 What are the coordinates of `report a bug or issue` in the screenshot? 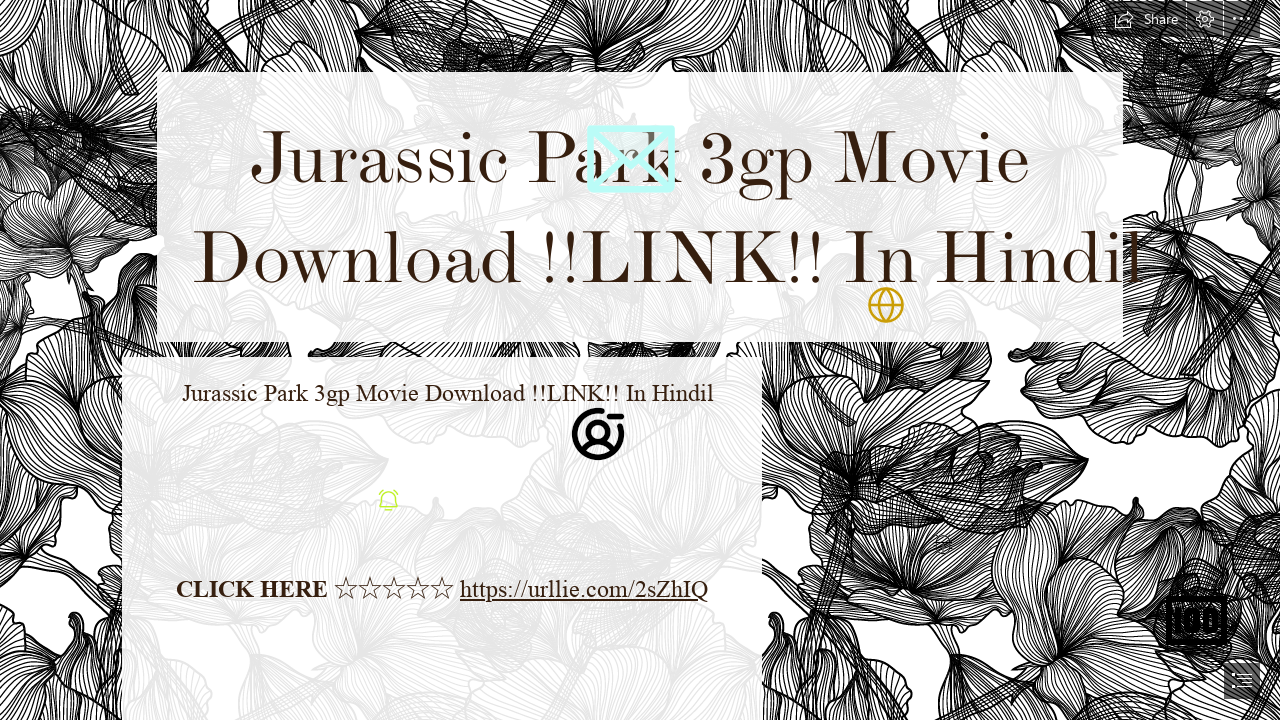 It's located at (943, 544).